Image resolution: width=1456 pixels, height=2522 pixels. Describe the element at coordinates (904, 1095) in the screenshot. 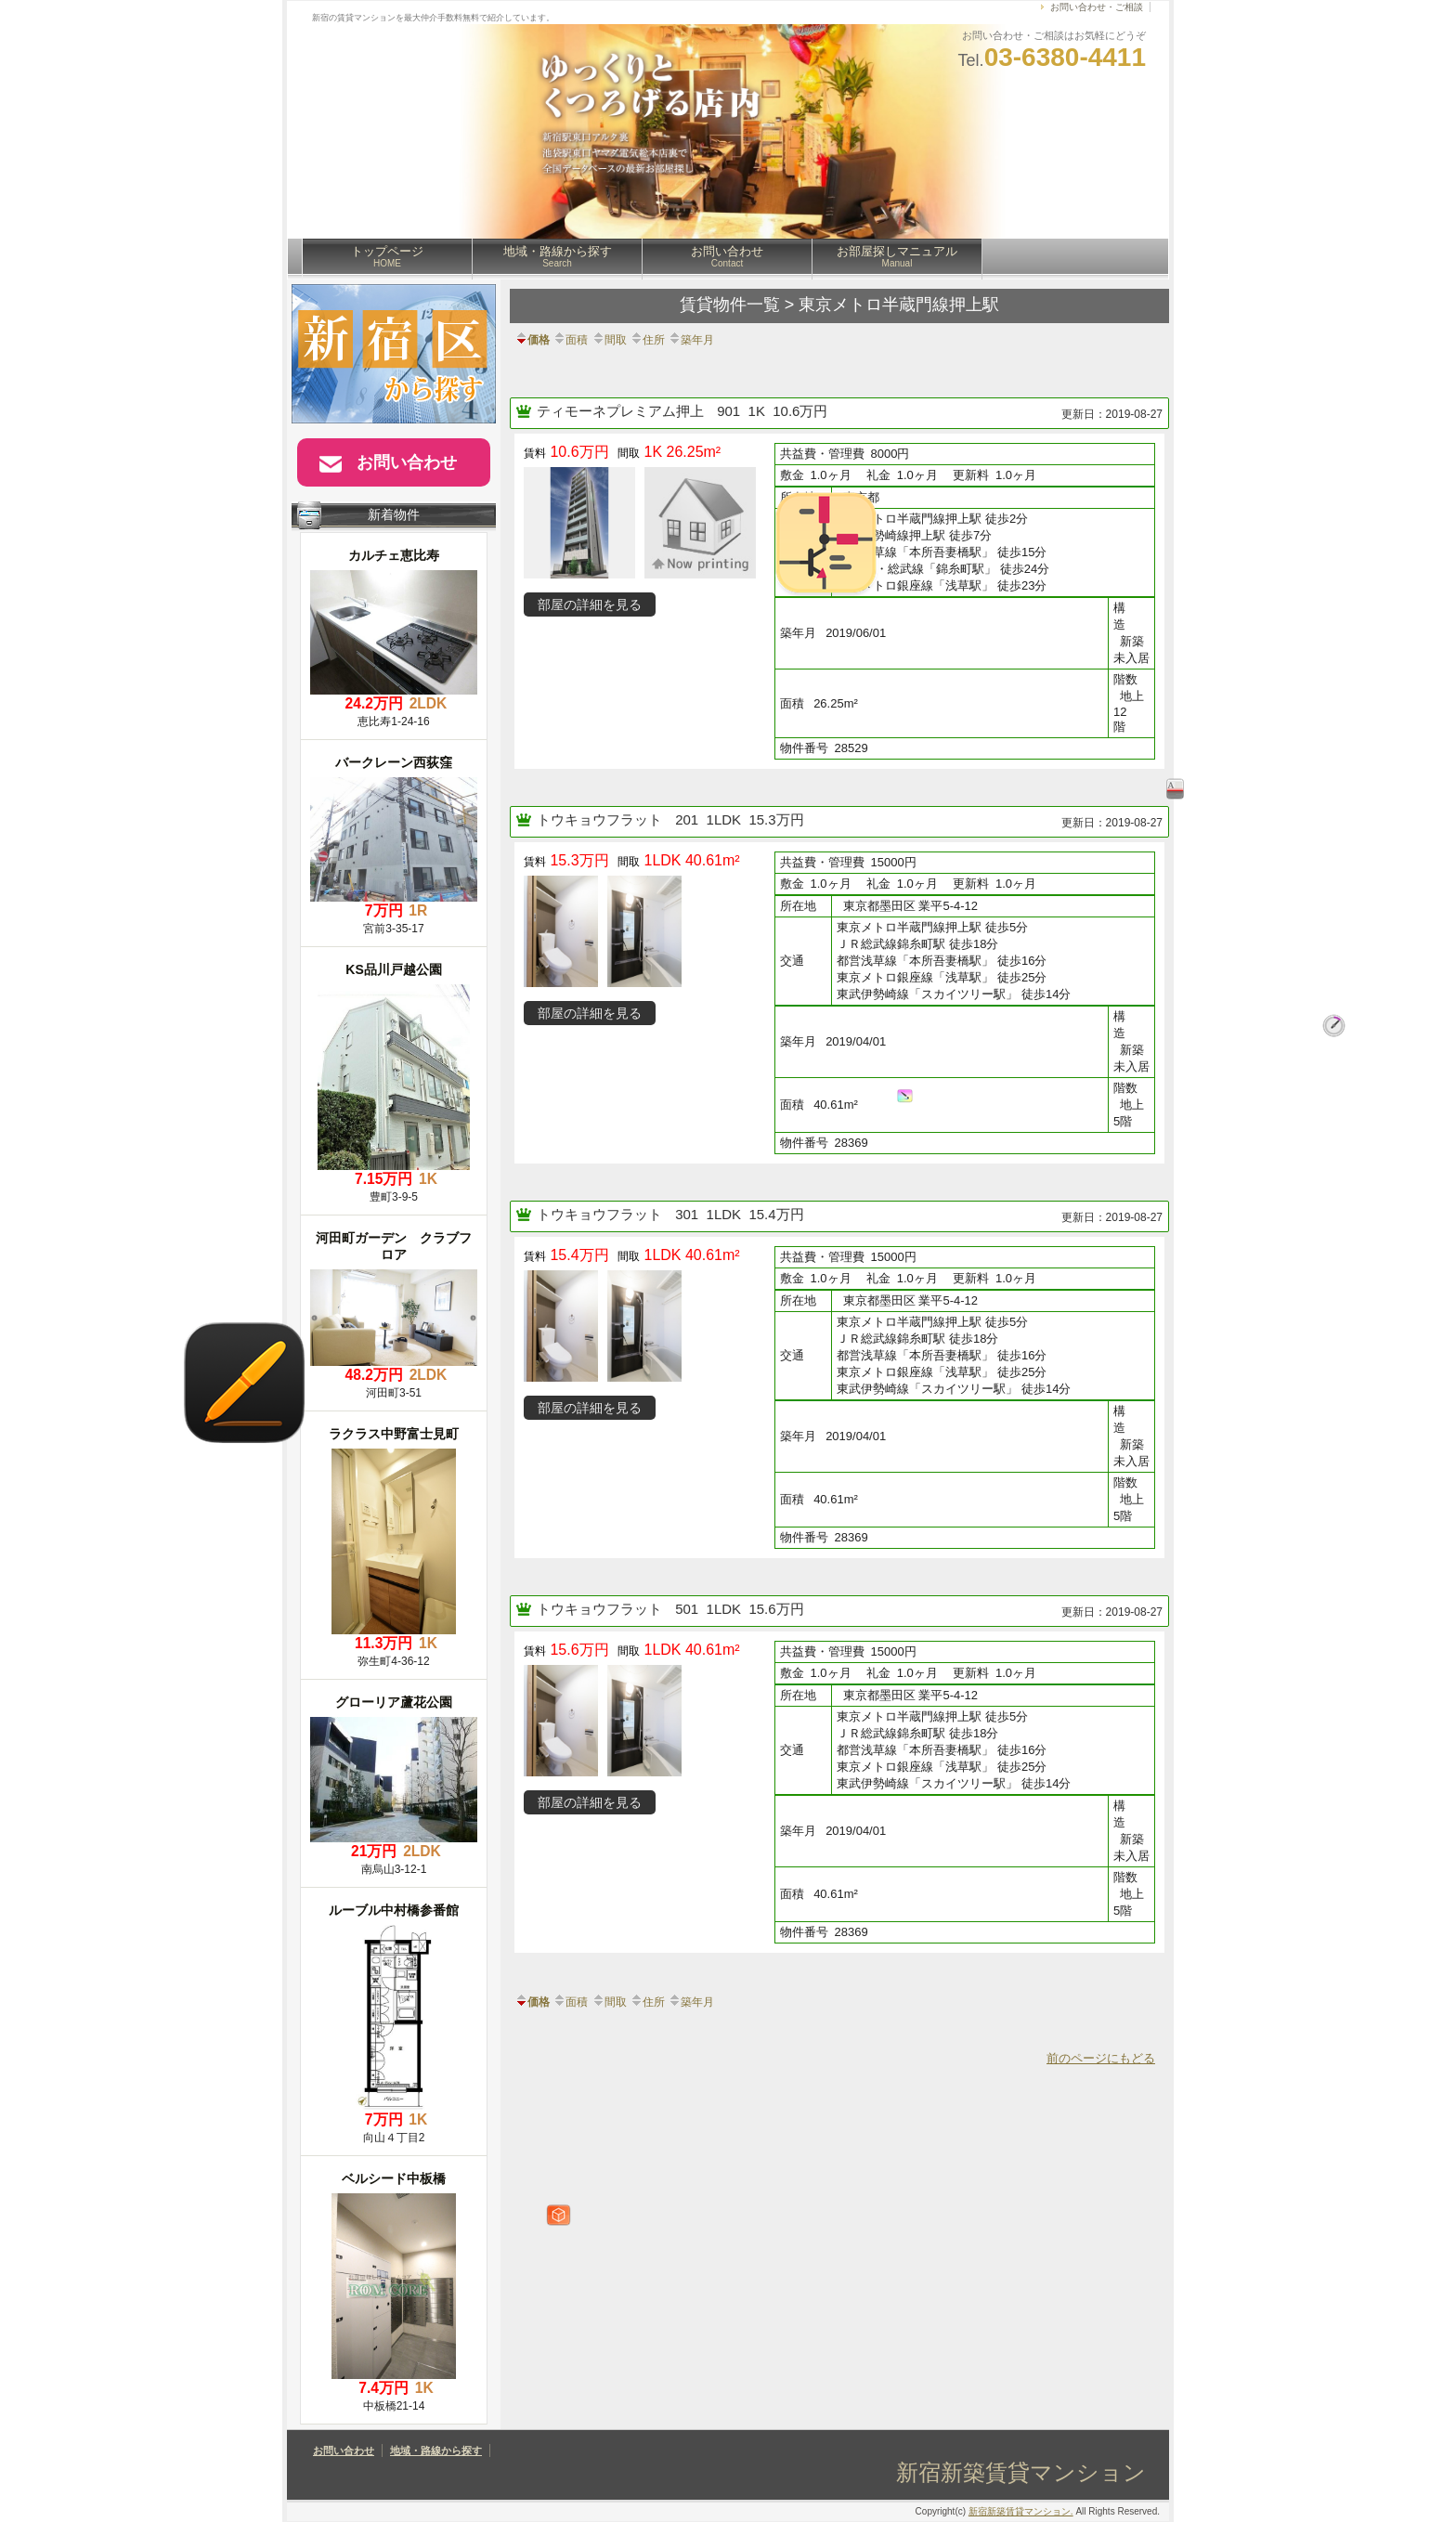

I see `open a Krita project file` at that location.